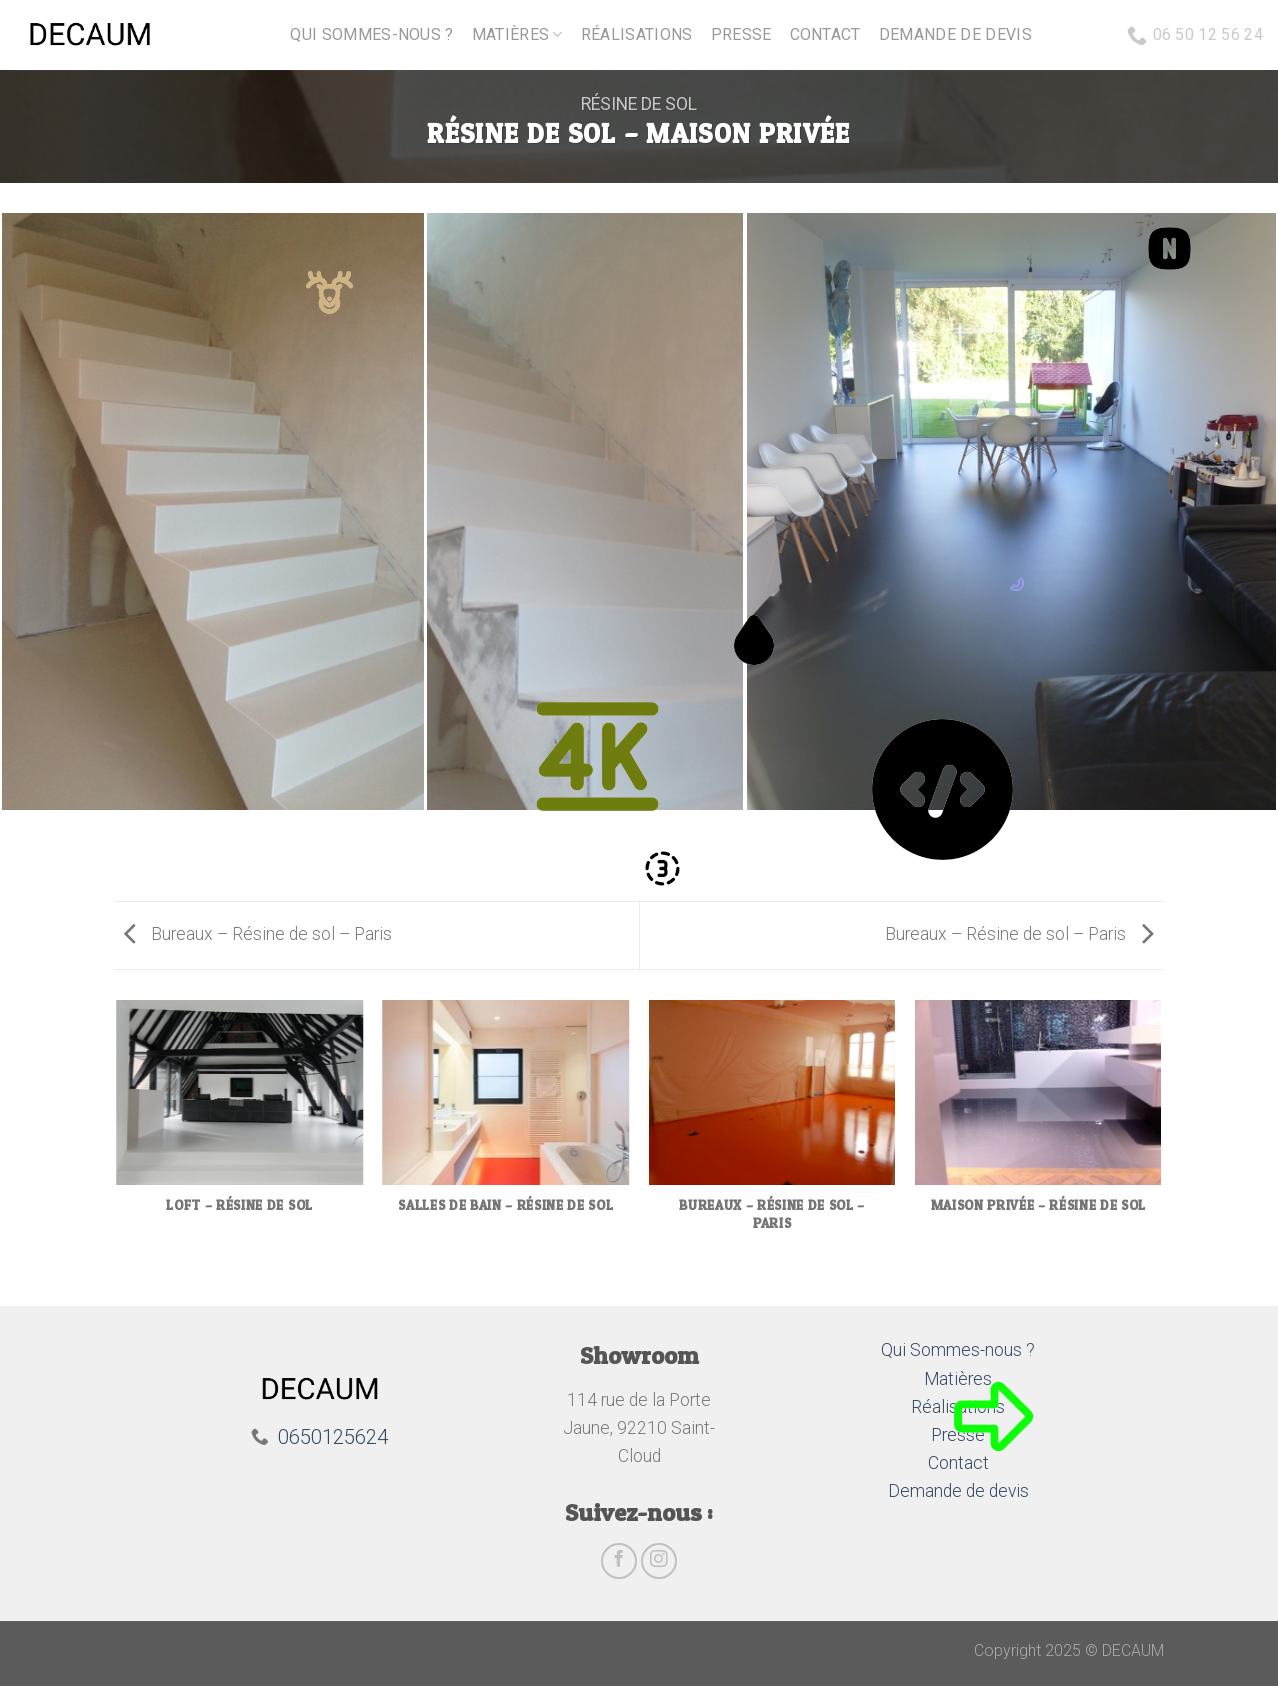 This screenshot has height=1686, width=1278. I want to click on select melon or cantaloupe fruit, so click(1017, 584).